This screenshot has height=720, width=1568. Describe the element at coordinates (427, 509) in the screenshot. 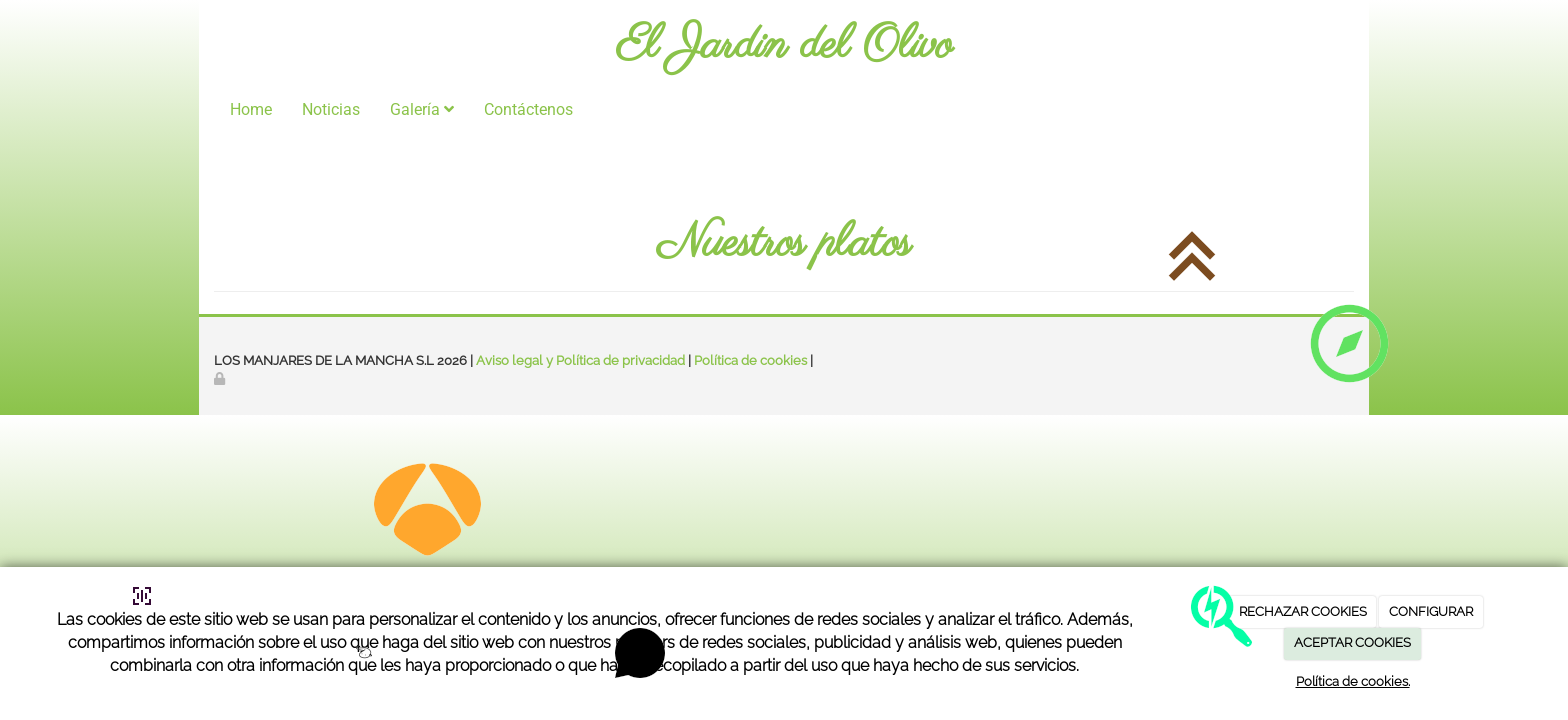

I see `open the Antena 3 app` at that location.